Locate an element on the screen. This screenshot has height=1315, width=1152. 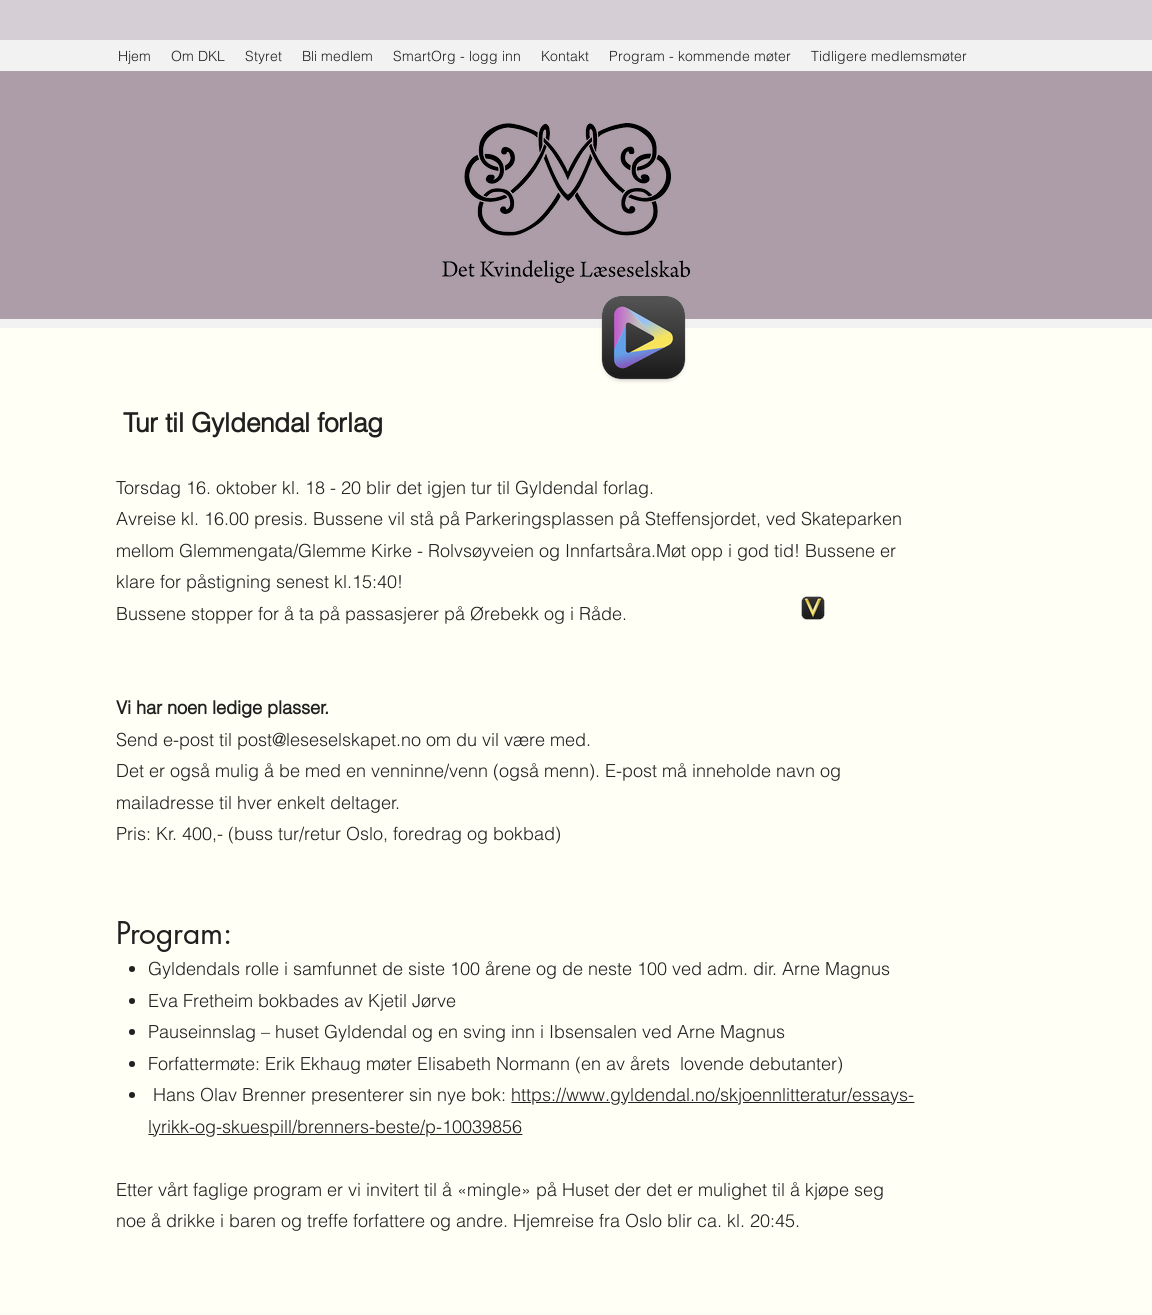
open glide media player app is located at coordinates (643, 337).